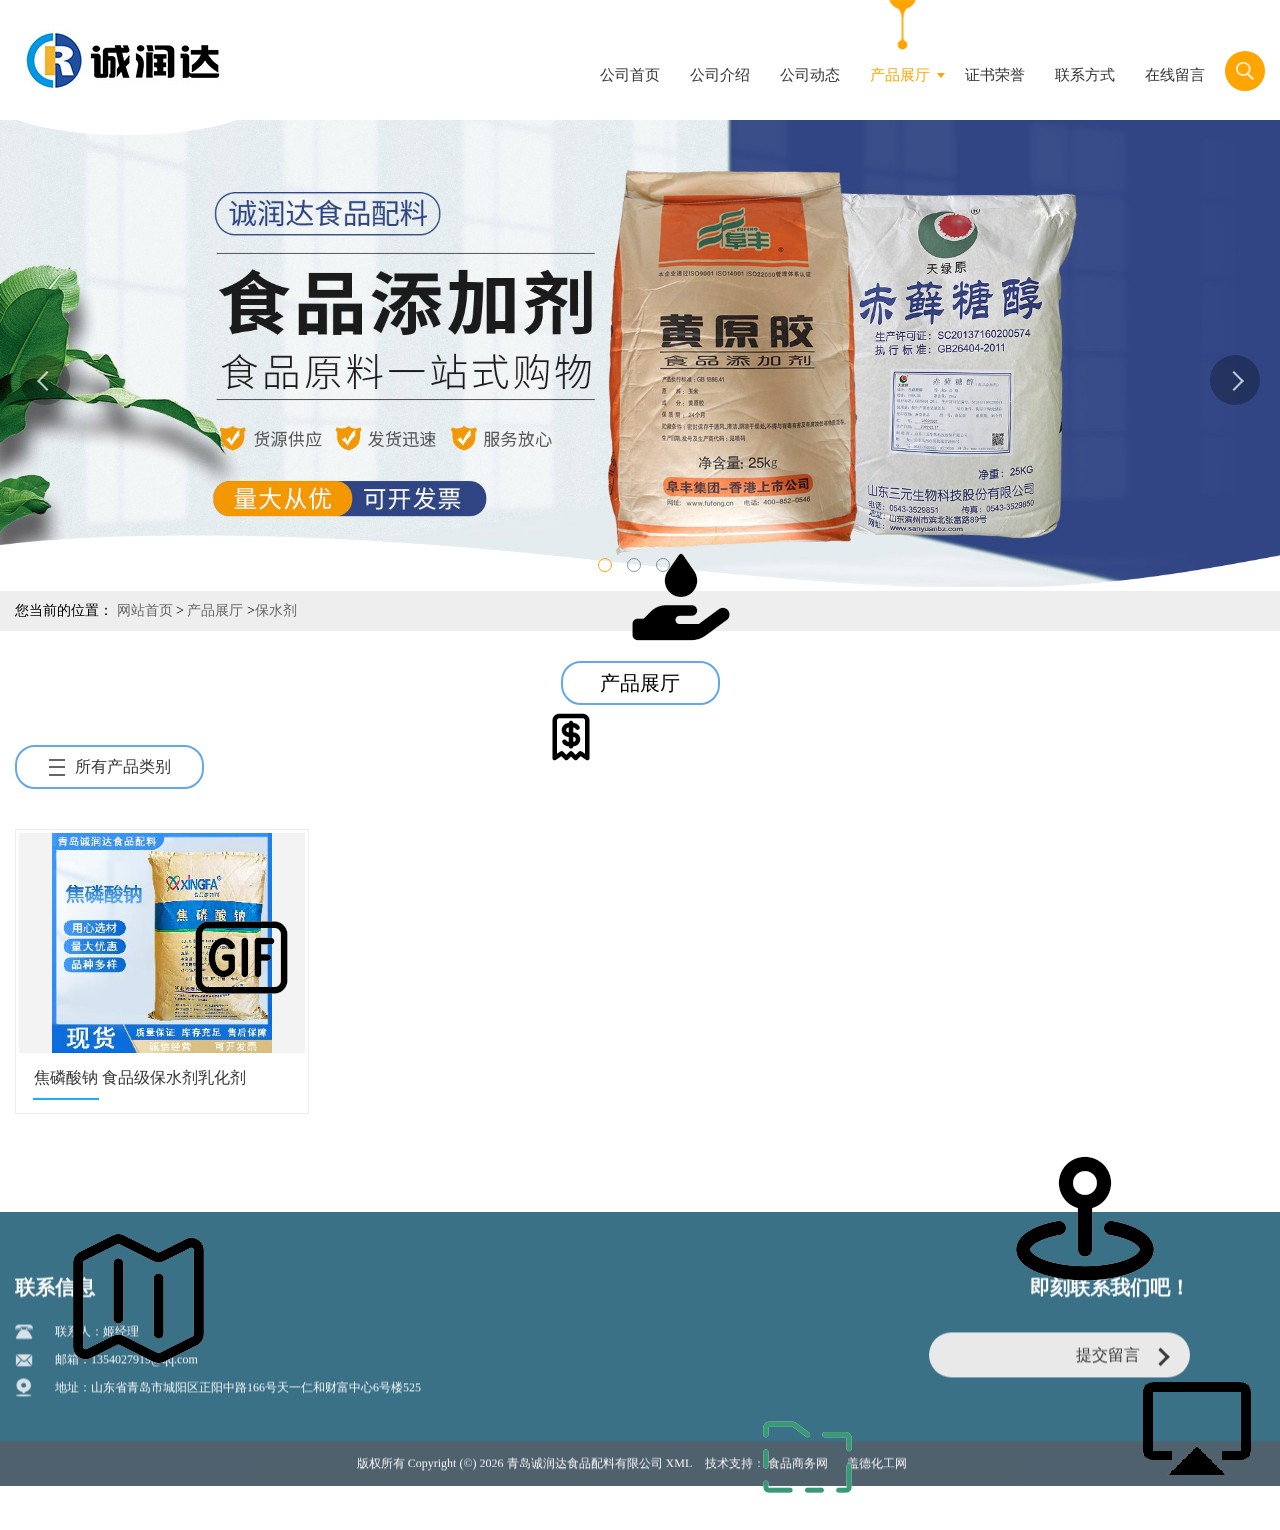 This screenshot has height=1530, width=1280. Describe the element at coordinates (1197, 1426) in the screenshot. I see `stream content to an external display` at that location.